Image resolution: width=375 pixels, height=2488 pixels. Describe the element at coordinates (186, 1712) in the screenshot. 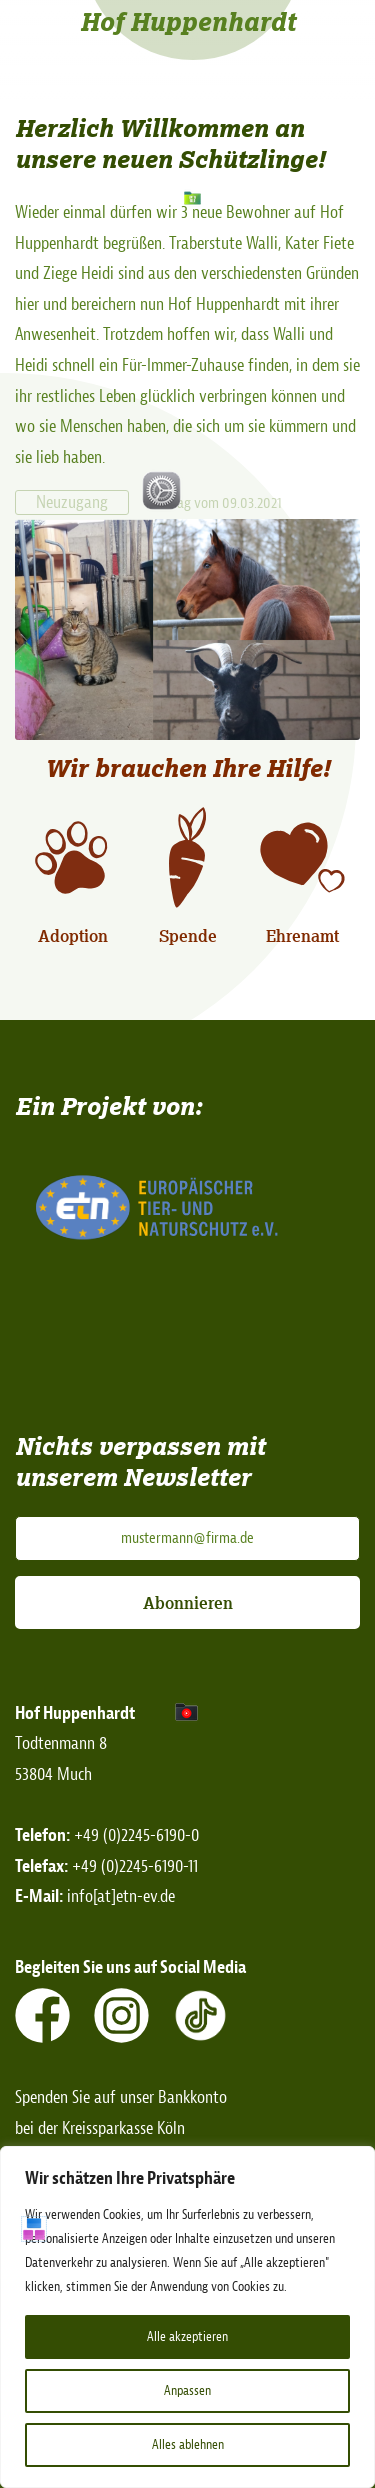

I see `open youtube music downloads folder` at that location.